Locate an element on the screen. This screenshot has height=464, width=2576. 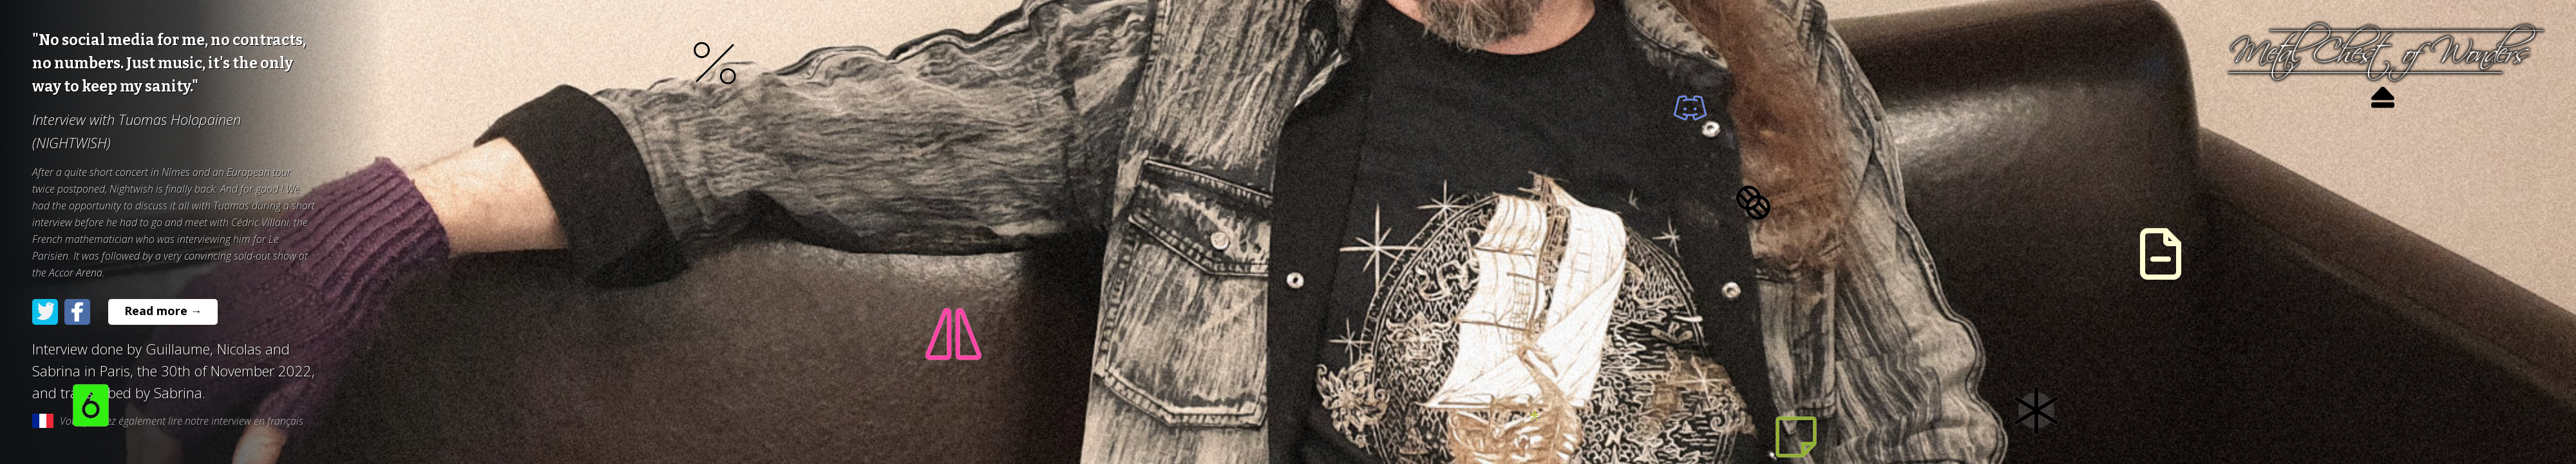
eject a disc or removable media is located at coordinates (2383, 99).